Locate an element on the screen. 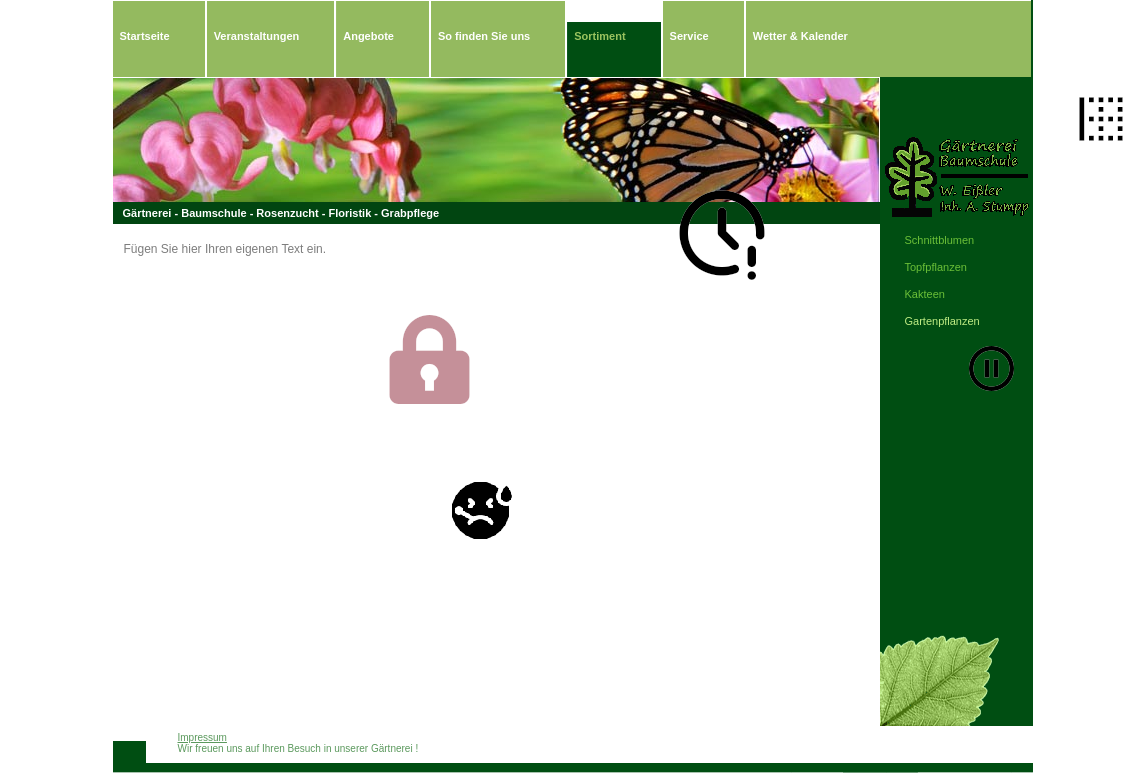 This screenshot has height=773, width=1145. indicates a locked or secured item is located at coordinates (429, 359).